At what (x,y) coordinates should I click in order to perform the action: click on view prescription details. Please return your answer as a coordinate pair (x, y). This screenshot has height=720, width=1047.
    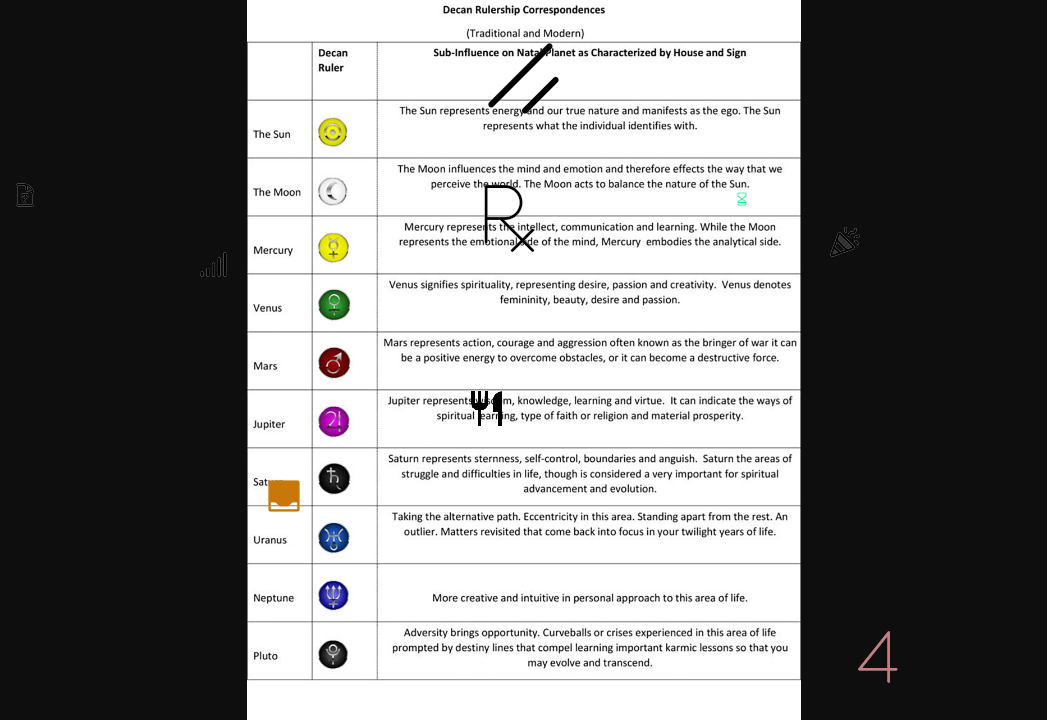
    Looking at the image, I should click on (506, 218).